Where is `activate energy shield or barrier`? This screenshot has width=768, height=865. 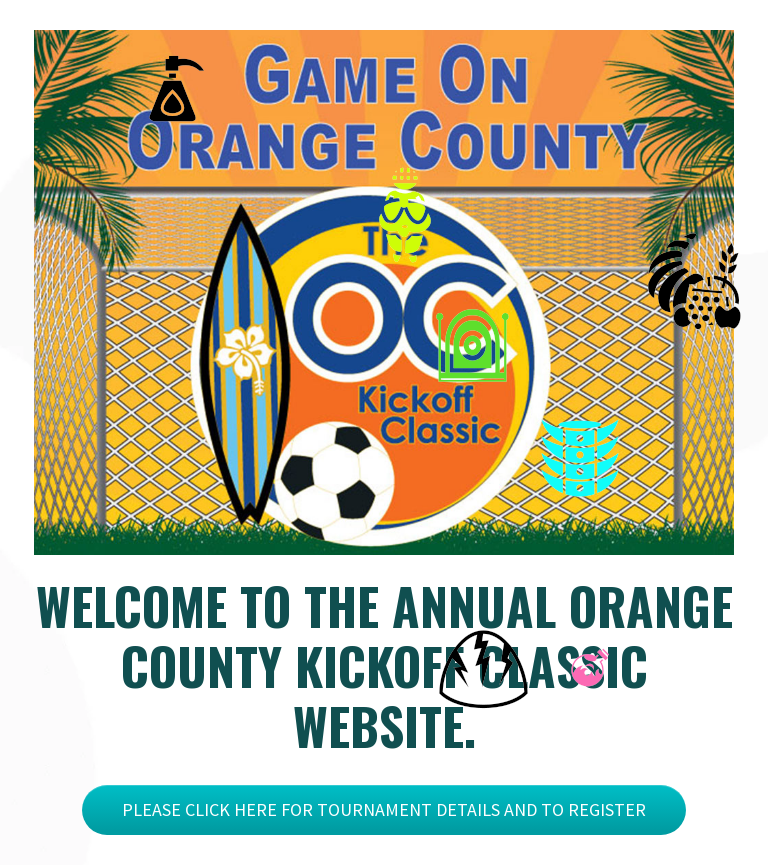 activate energy shield or barrier is located at coordinates (483, 668).